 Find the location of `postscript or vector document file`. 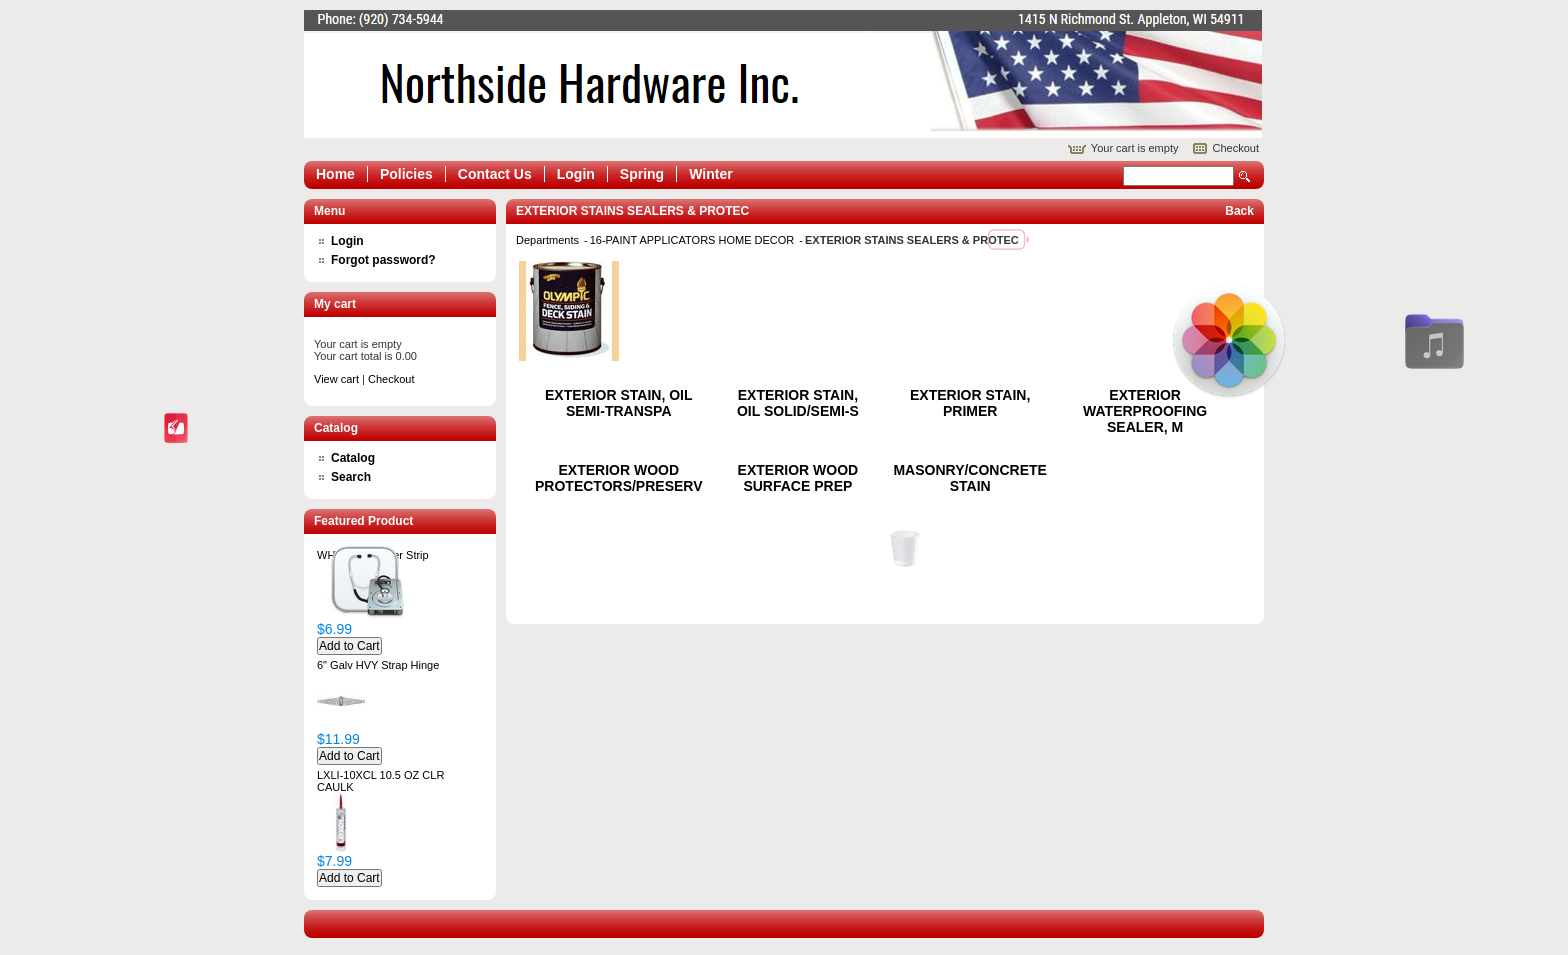

postscript or vector document file is located at coordinates (176, 428).